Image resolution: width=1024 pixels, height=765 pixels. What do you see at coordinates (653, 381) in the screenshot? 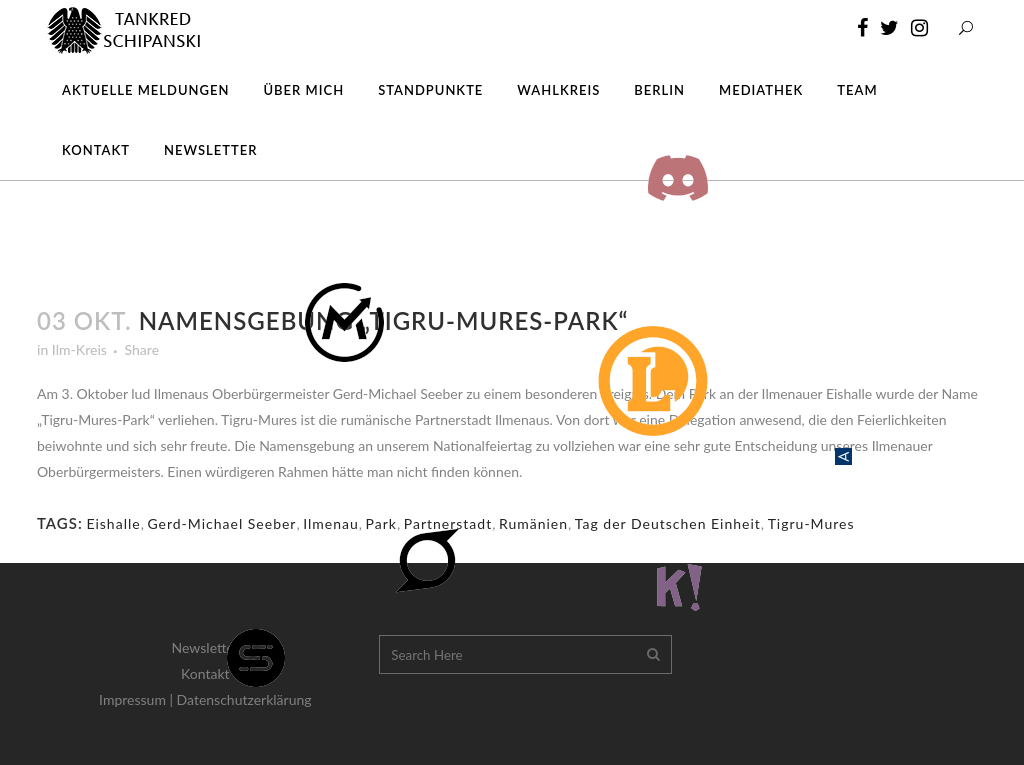
I see `E.Leclerc brand logo` at bounding box center [653, 381].